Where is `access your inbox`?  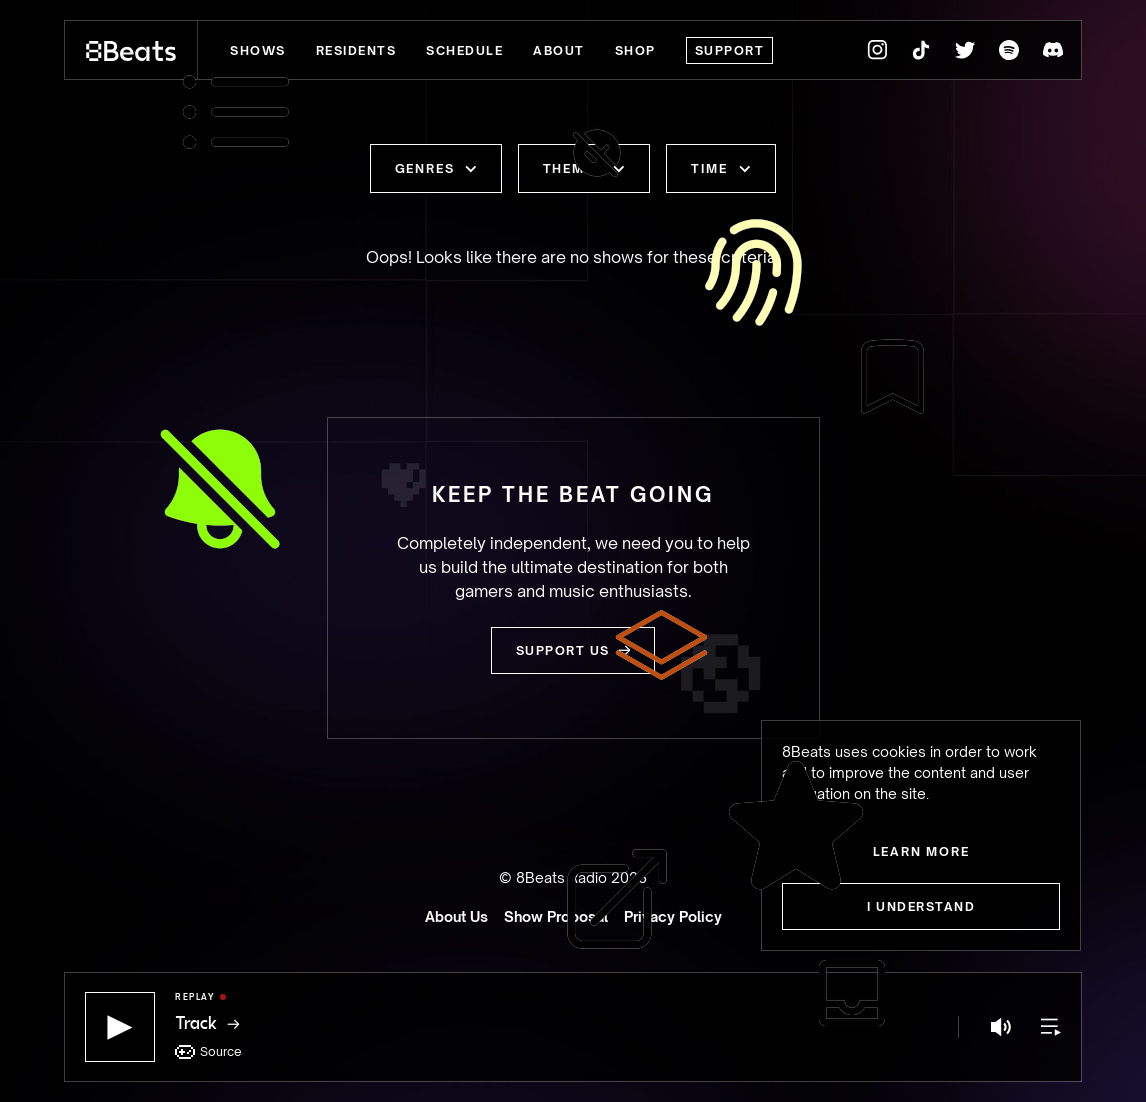
access your inbox is located at coordinates (852, 993).